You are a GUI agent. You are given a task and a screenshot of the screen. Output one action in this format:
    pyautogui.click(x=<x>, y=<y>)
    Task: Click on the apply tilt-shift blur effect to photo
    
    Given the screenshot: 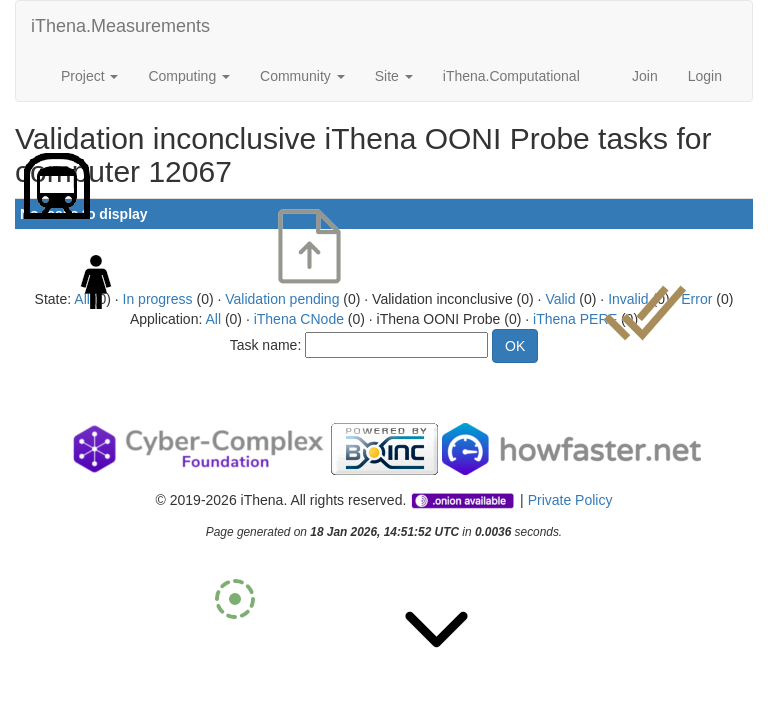 What is the action you would take?
    pyautogui.click(x=235, y=599)
    